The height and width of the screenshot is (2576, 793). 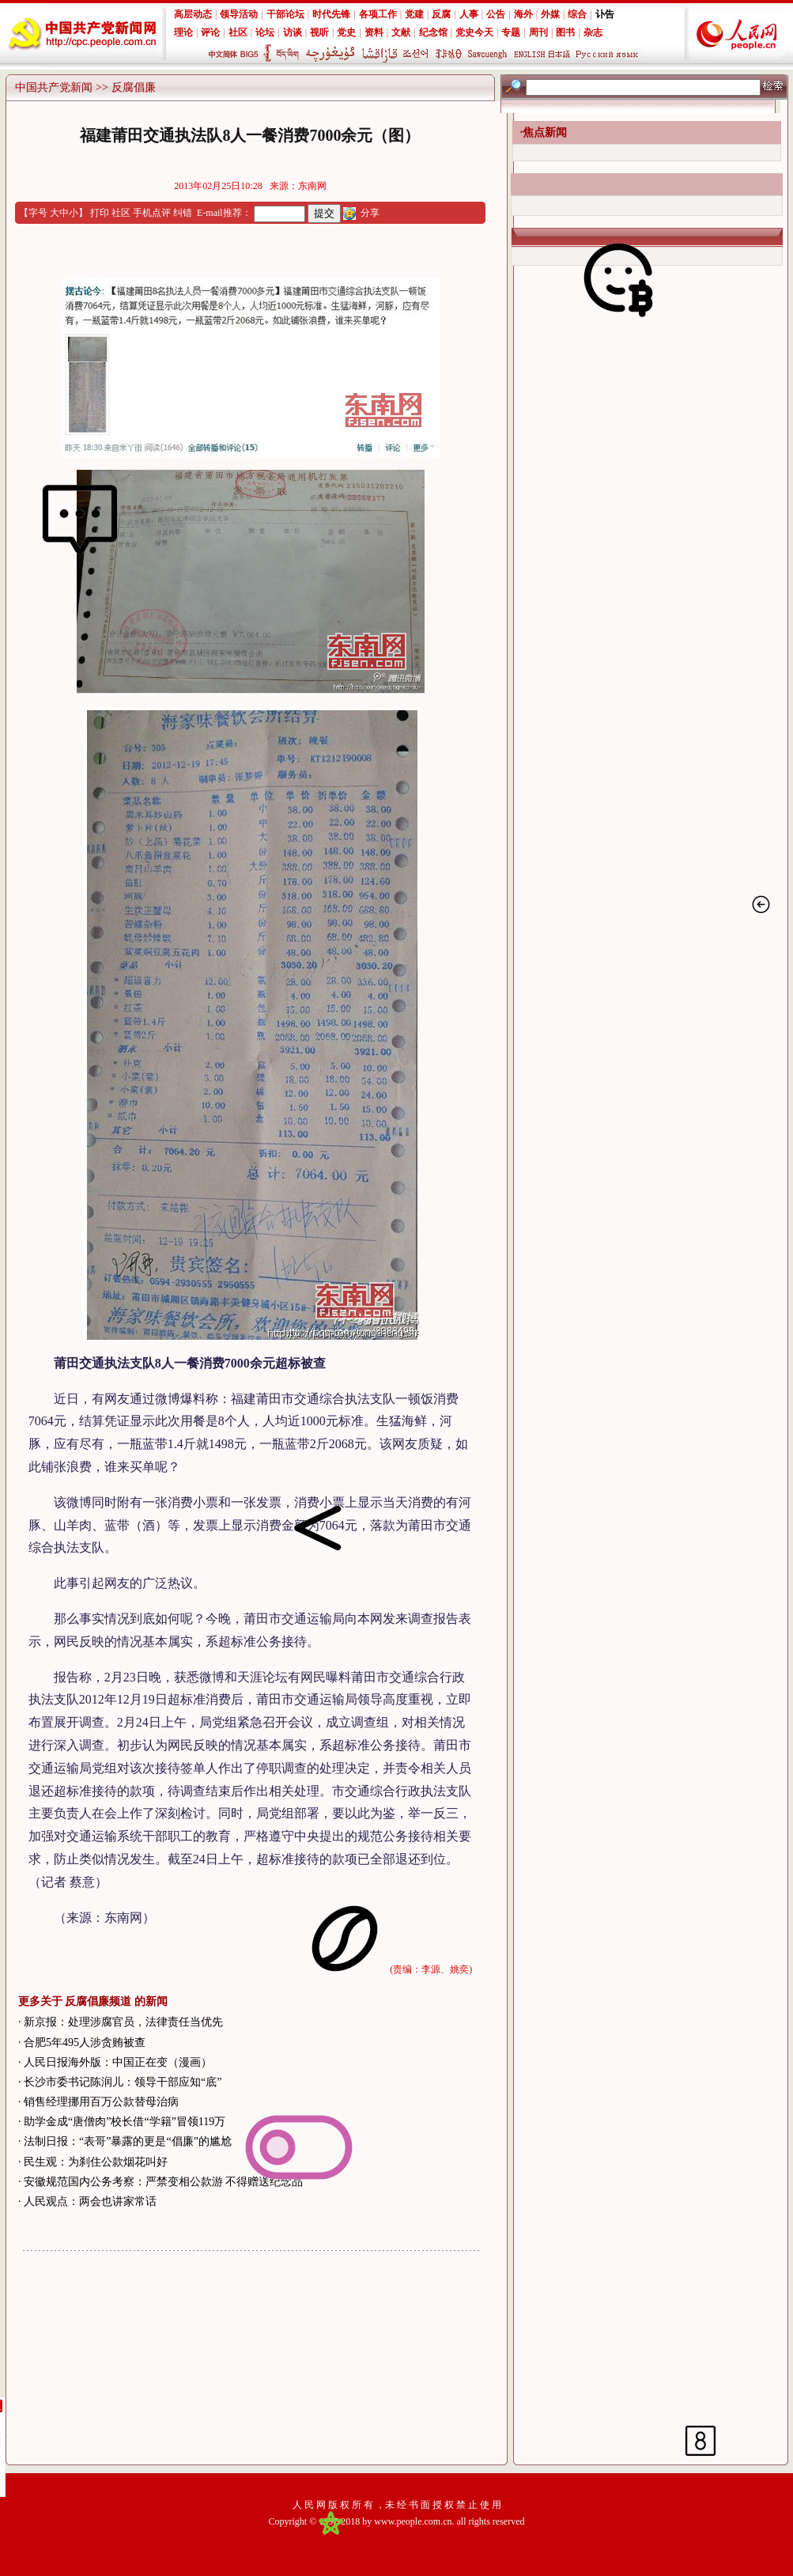 I want to click on open chat or messaging, so click(x=80, y=516).